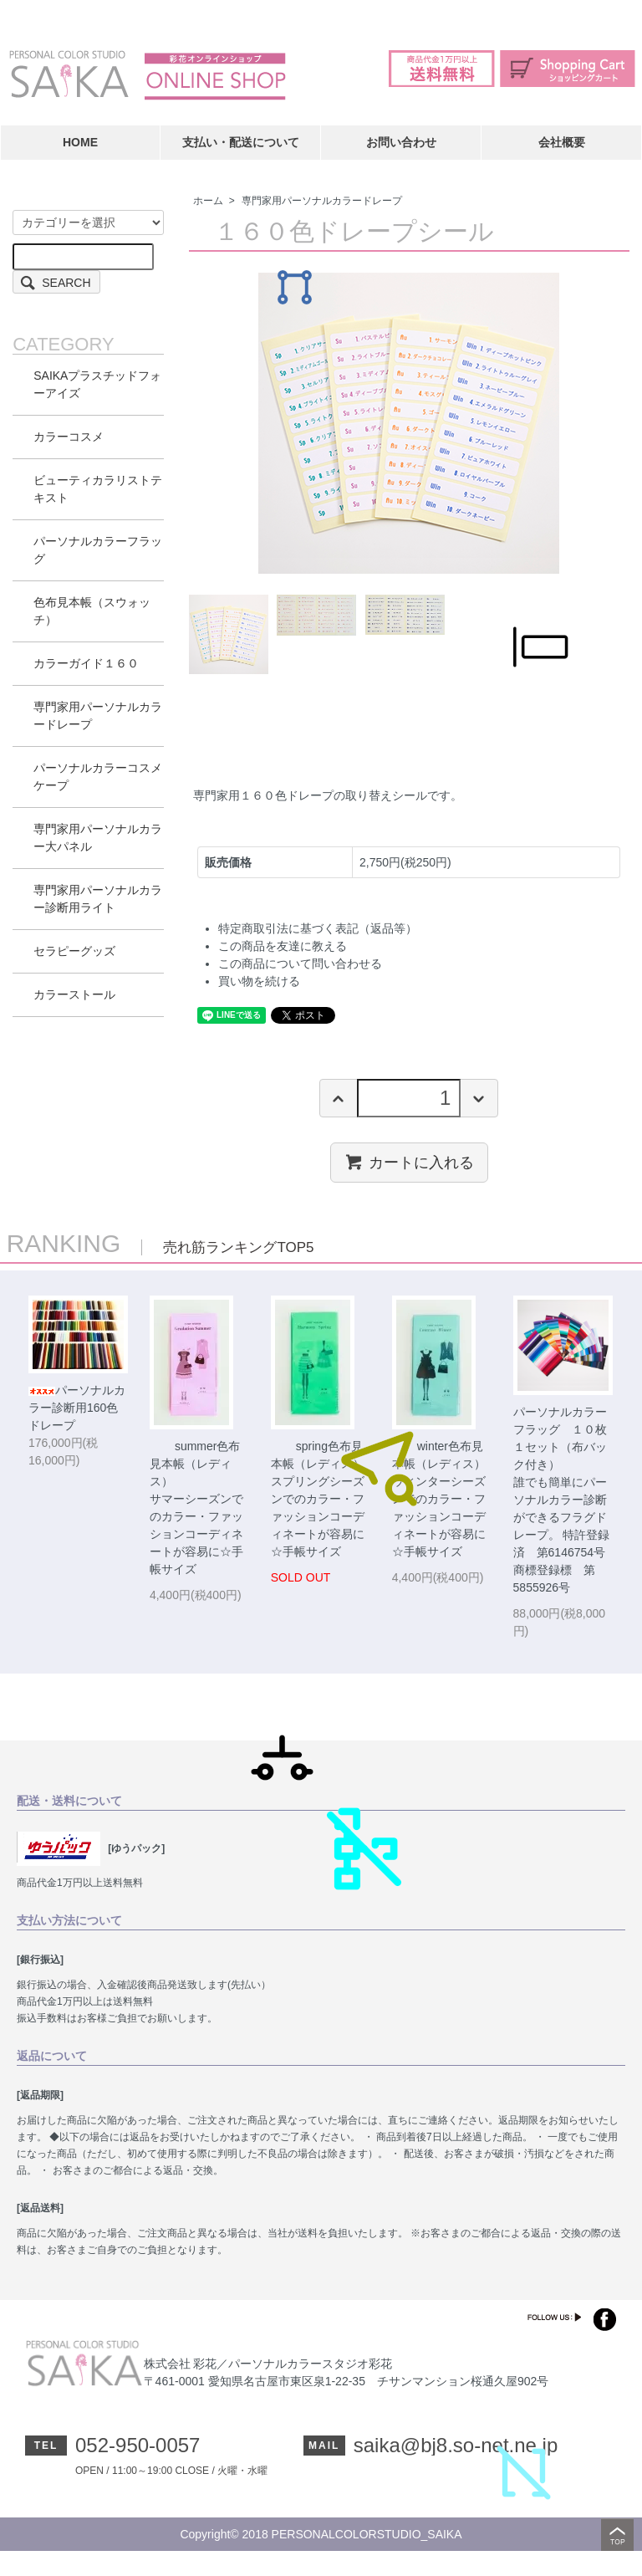 This screenshot has height=2576, width=642. Describe the element at coordinates (539, 647) in the screenshot. I see `align text or content to the left` at that location.